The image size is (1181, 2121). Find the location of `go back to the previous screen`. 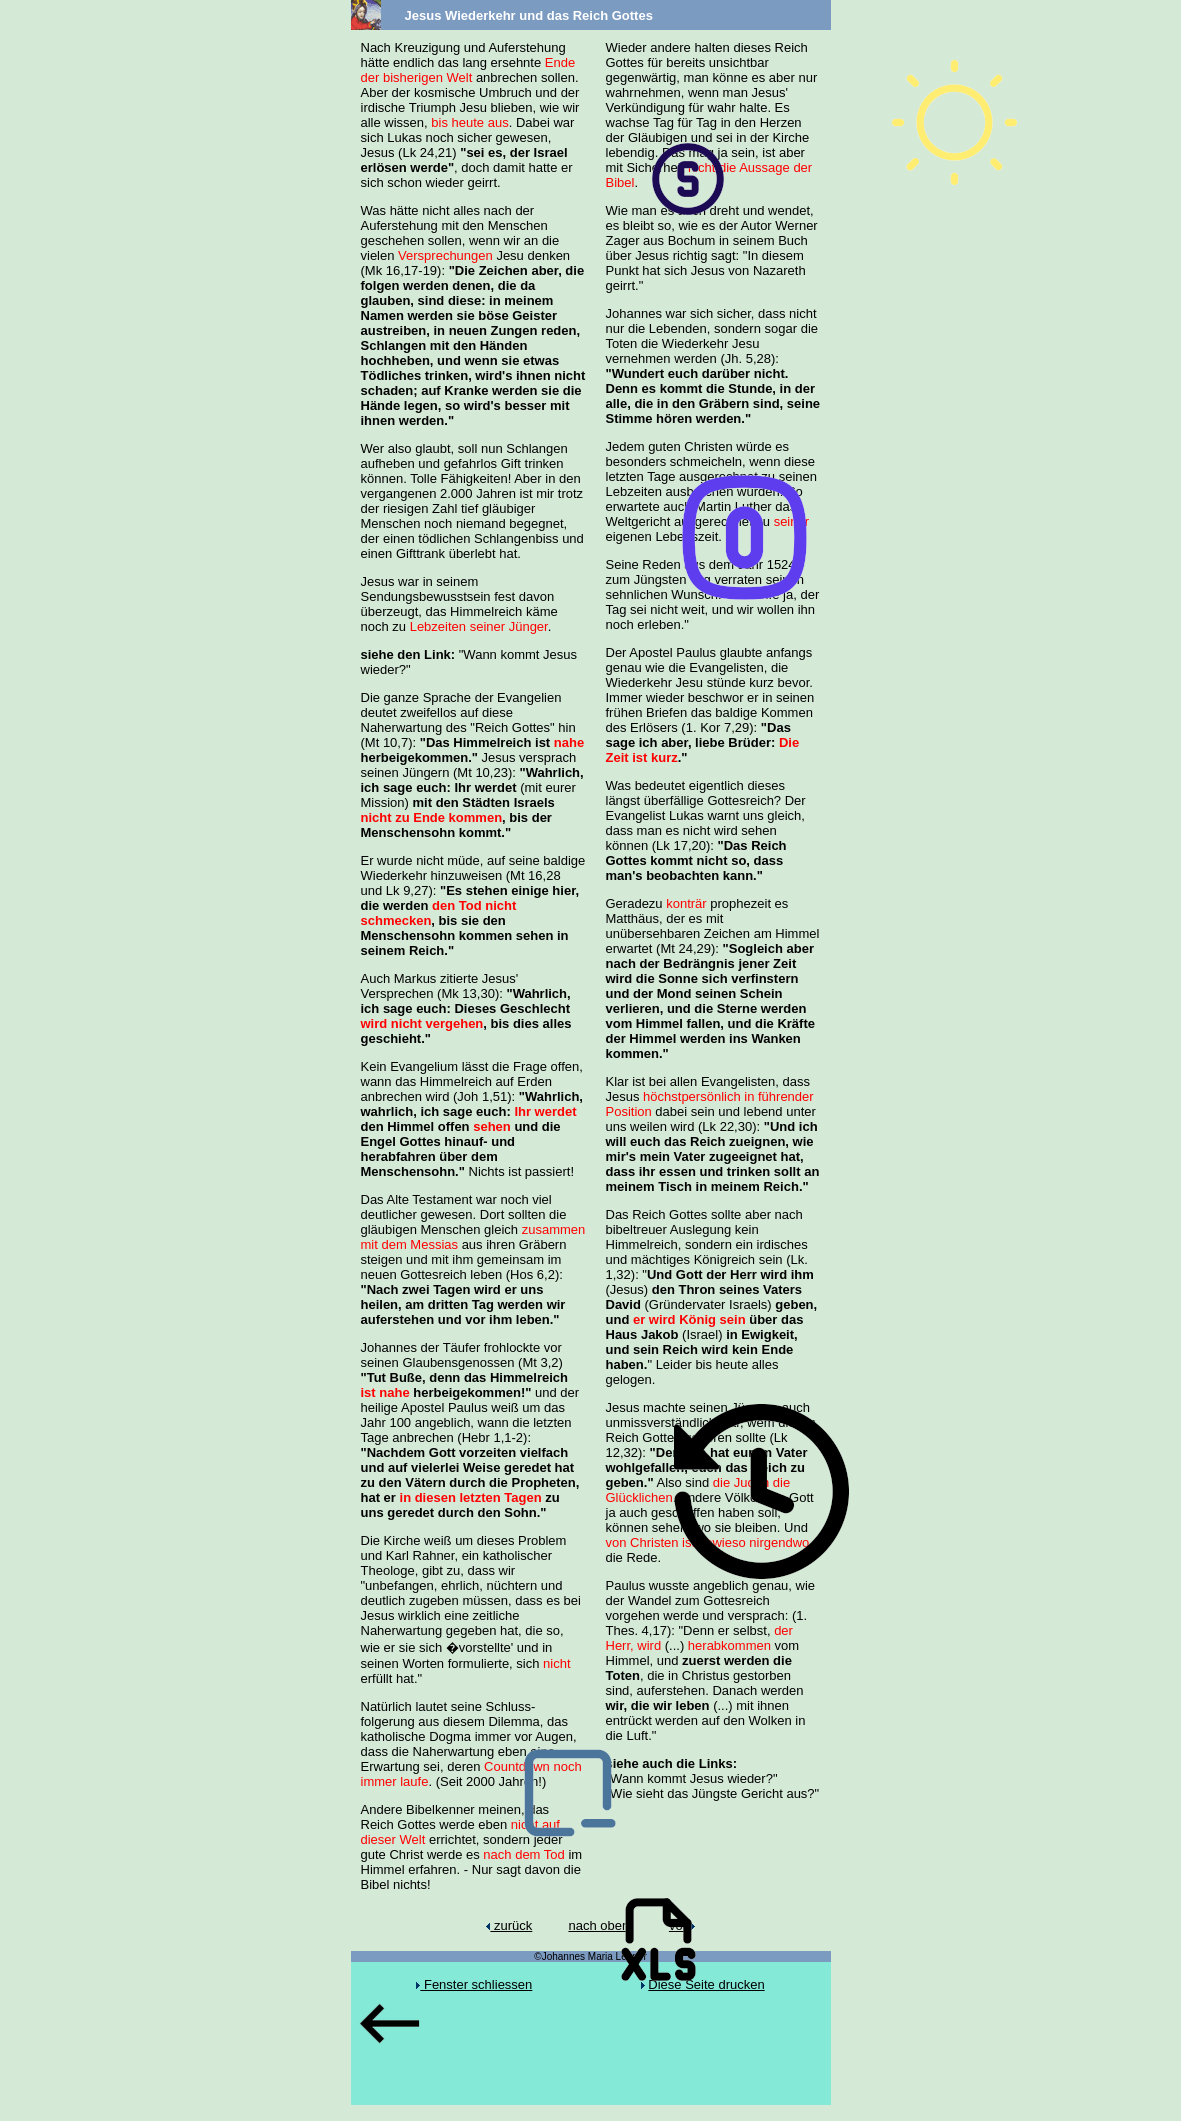

go back to the previous screen is located at coordinates (389, 2023).